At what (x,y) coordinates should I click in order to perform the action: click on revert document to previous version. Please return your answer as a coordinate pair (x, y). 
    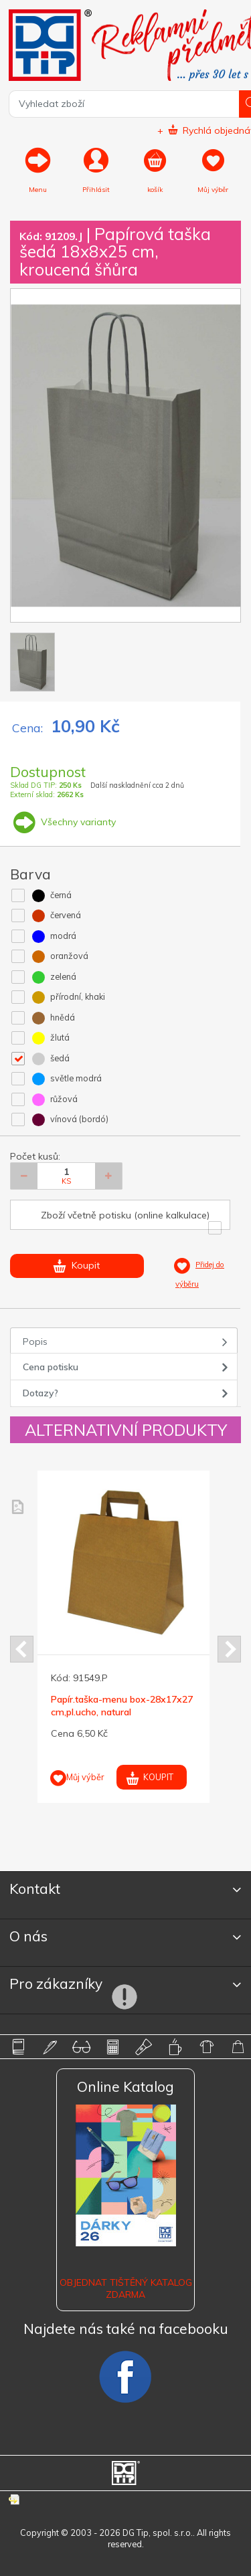
    Looking at the image, I should click on (14, 2499).